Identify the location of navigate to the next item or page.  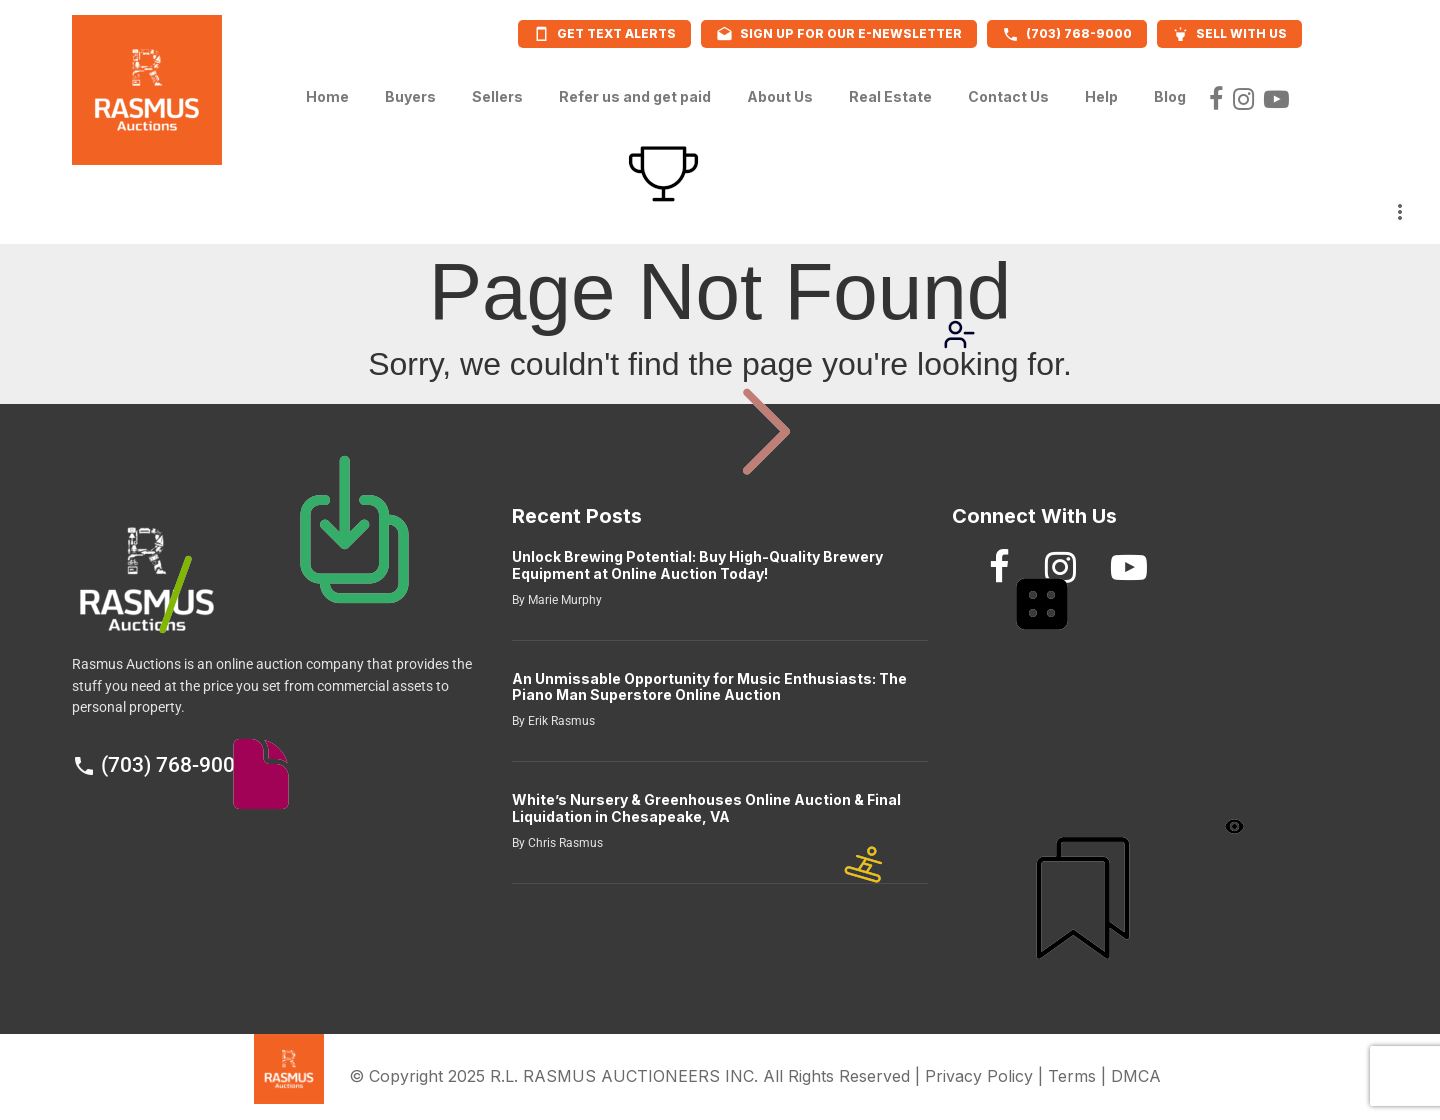
(766, 431).